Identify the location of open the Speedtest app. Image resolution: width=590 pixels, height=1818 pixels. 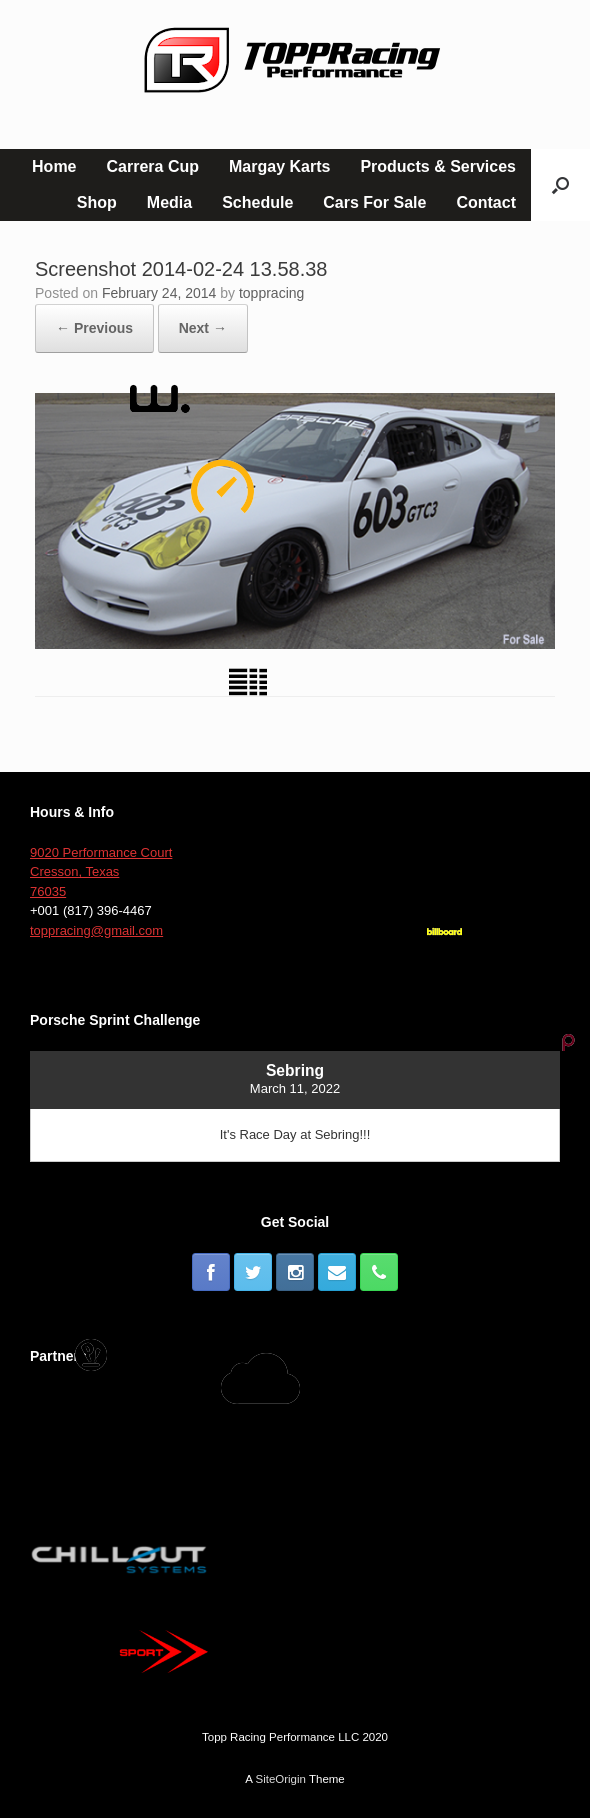
(222, 486).